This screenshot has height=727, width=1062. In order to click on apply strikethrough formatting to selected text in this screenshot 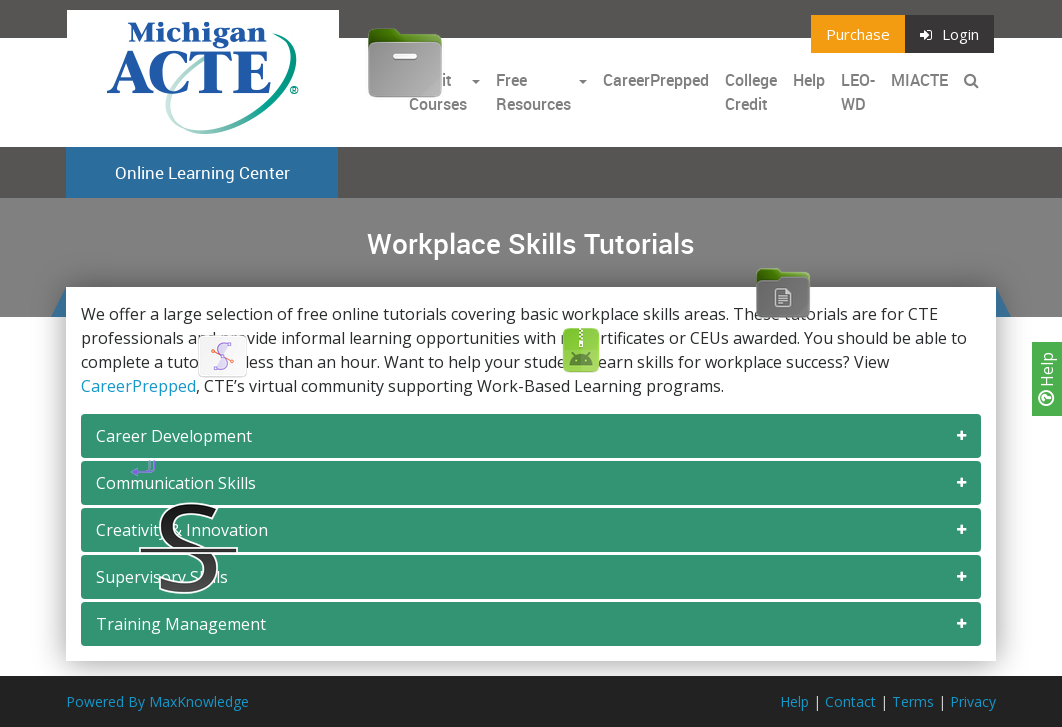, I will do `click(188, 550)`.